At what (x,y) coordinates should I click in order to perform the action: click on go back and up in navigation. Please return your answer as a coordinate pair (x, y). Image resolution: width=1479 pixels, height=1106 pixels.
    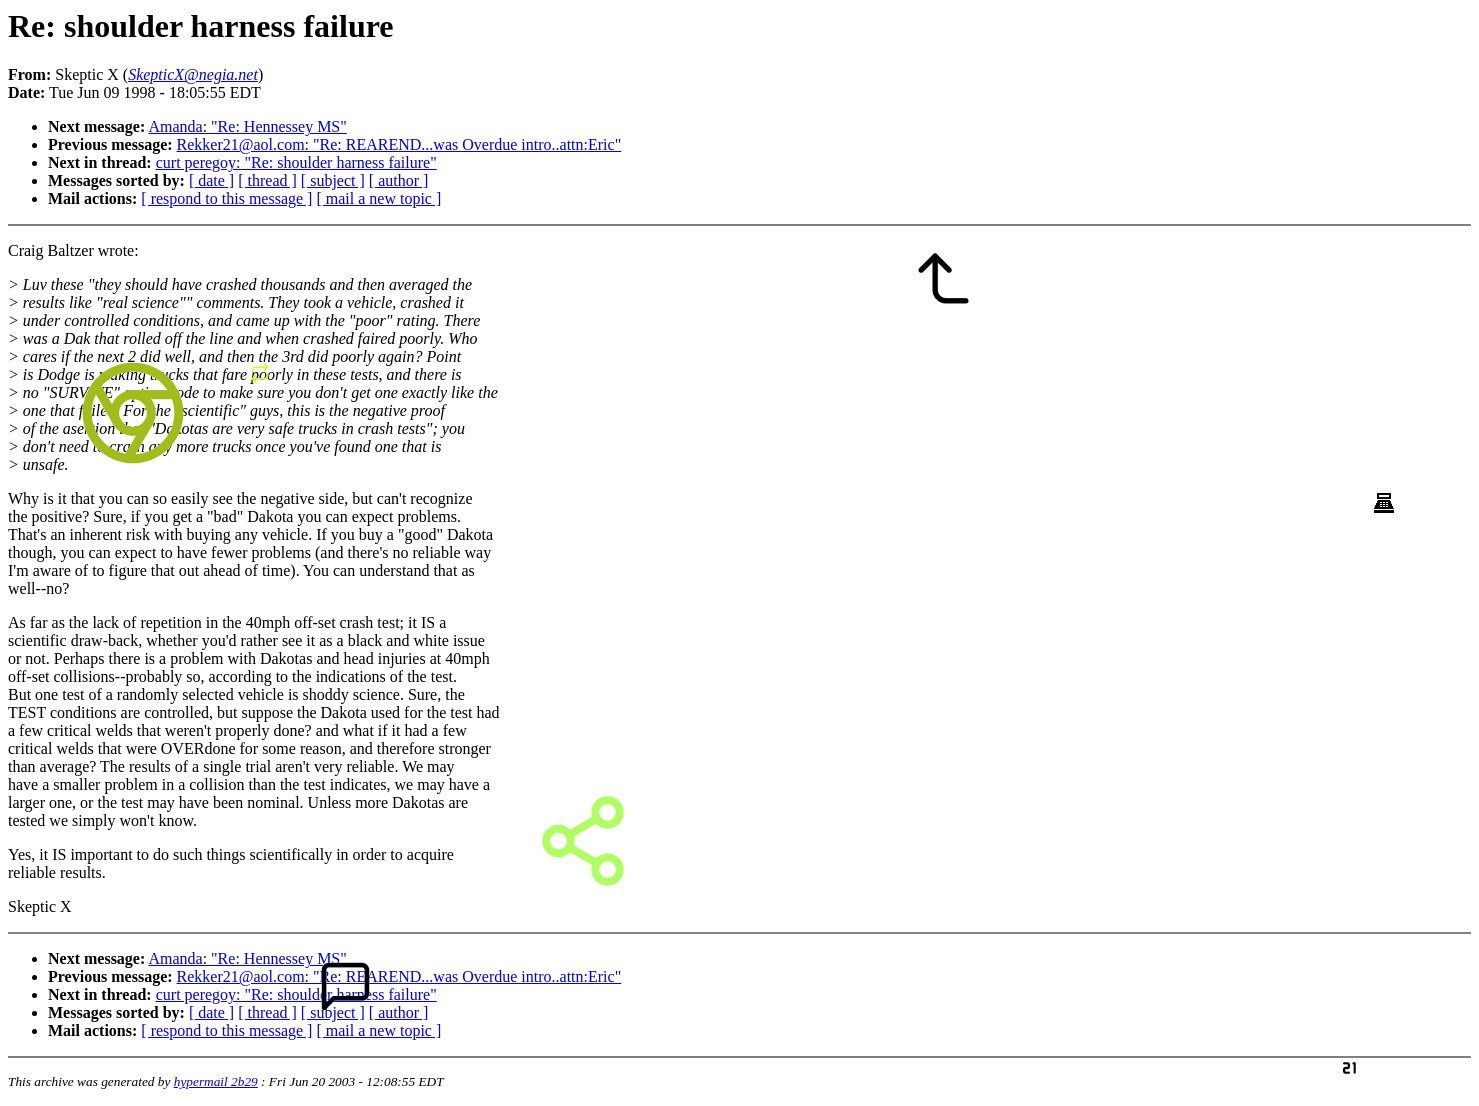
    Looking at the image, I should click on (943, 278).